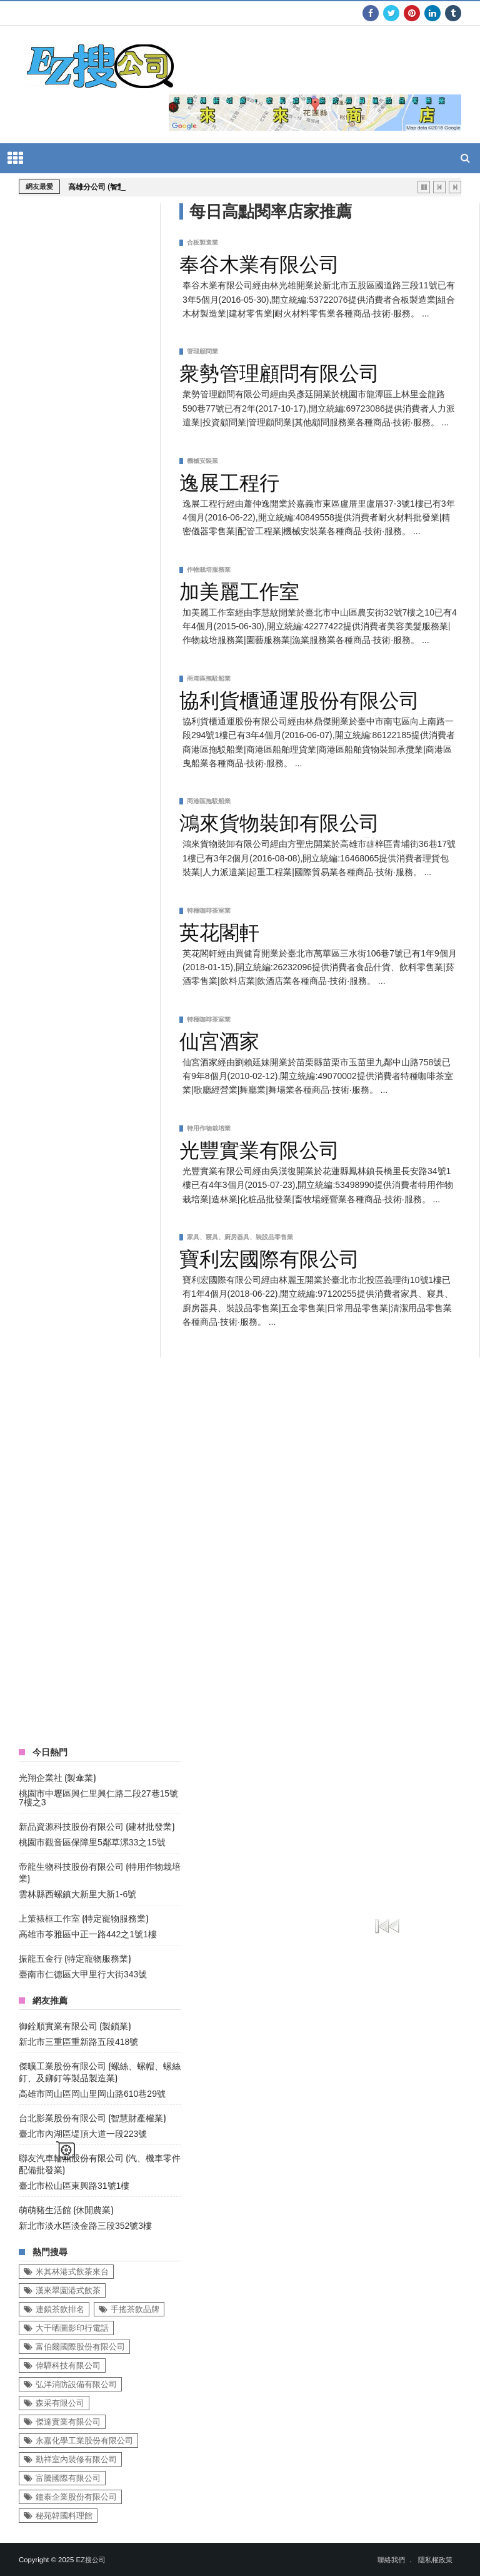  I want to click on switch to keyboard input method, so click(369, 843).